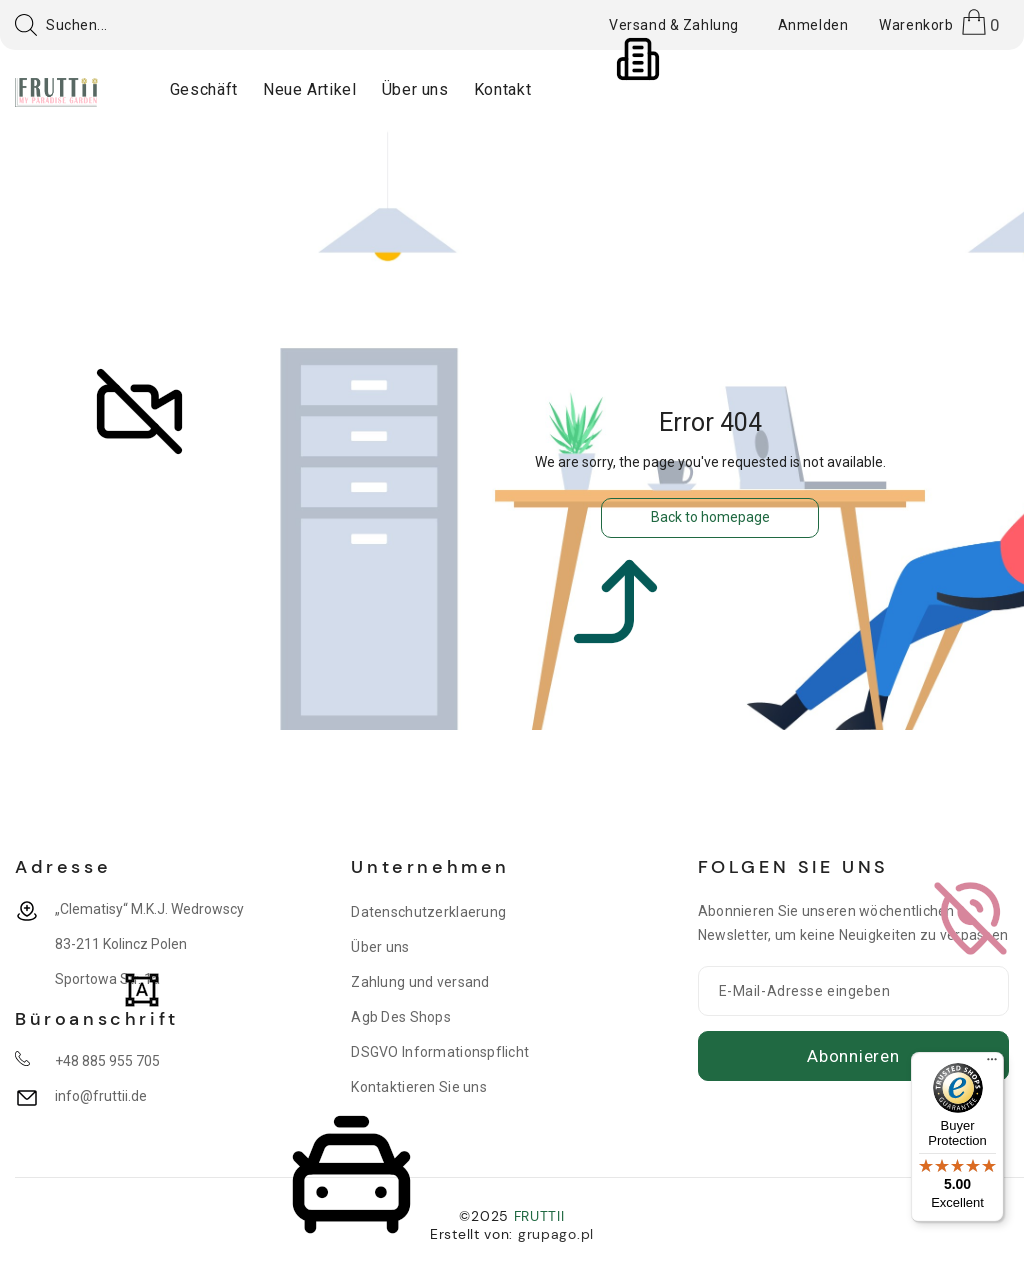  I want to click on format or edit text box properties, so click(142, 990).